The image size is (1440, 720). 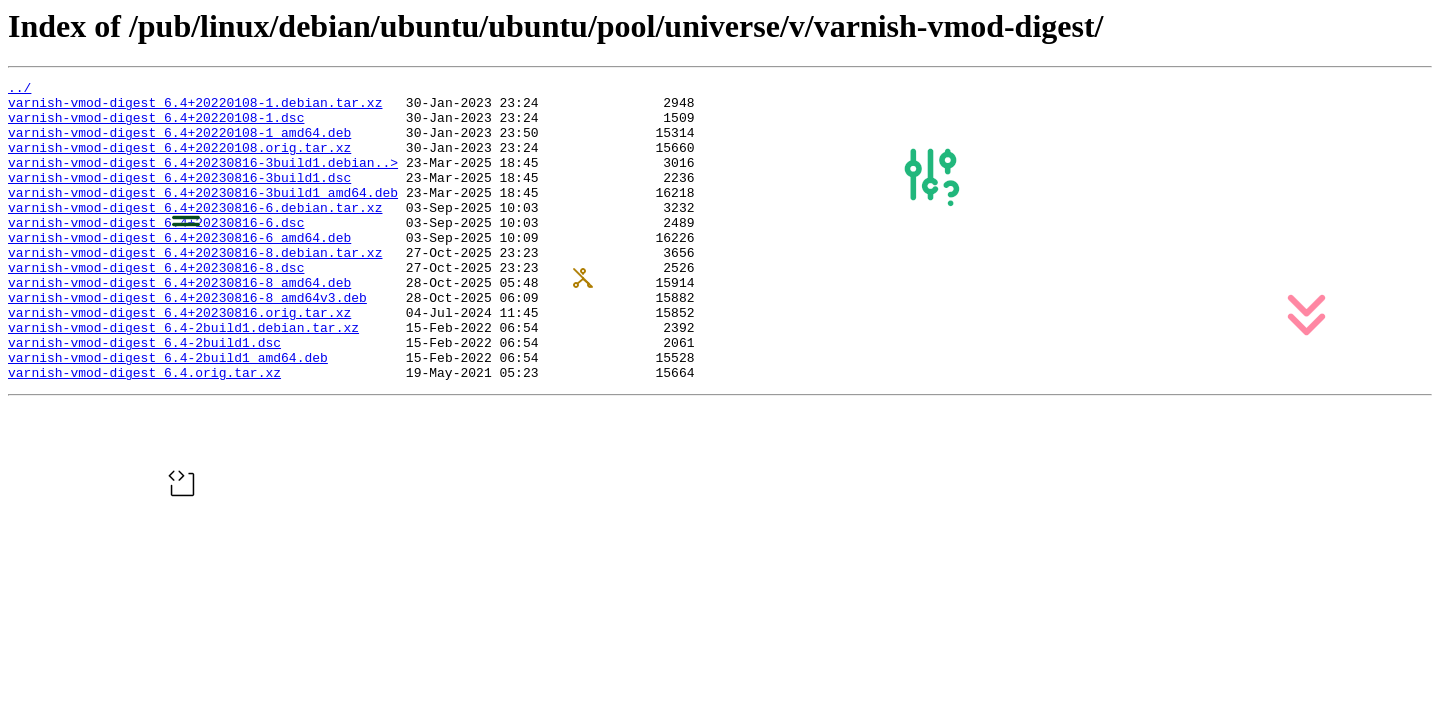 I want to click on insert a code block, so click(x=182, y=484).